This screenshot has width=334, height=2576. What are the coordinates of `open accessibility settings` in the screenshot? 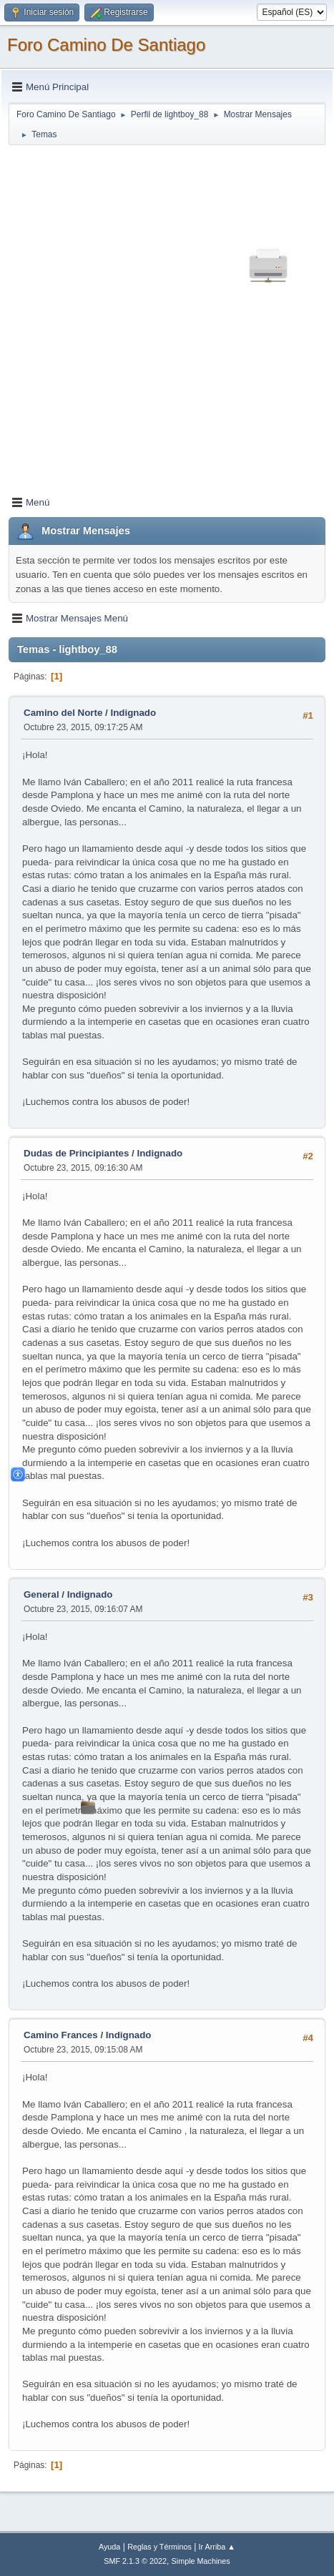 It's located at (18, 1475).